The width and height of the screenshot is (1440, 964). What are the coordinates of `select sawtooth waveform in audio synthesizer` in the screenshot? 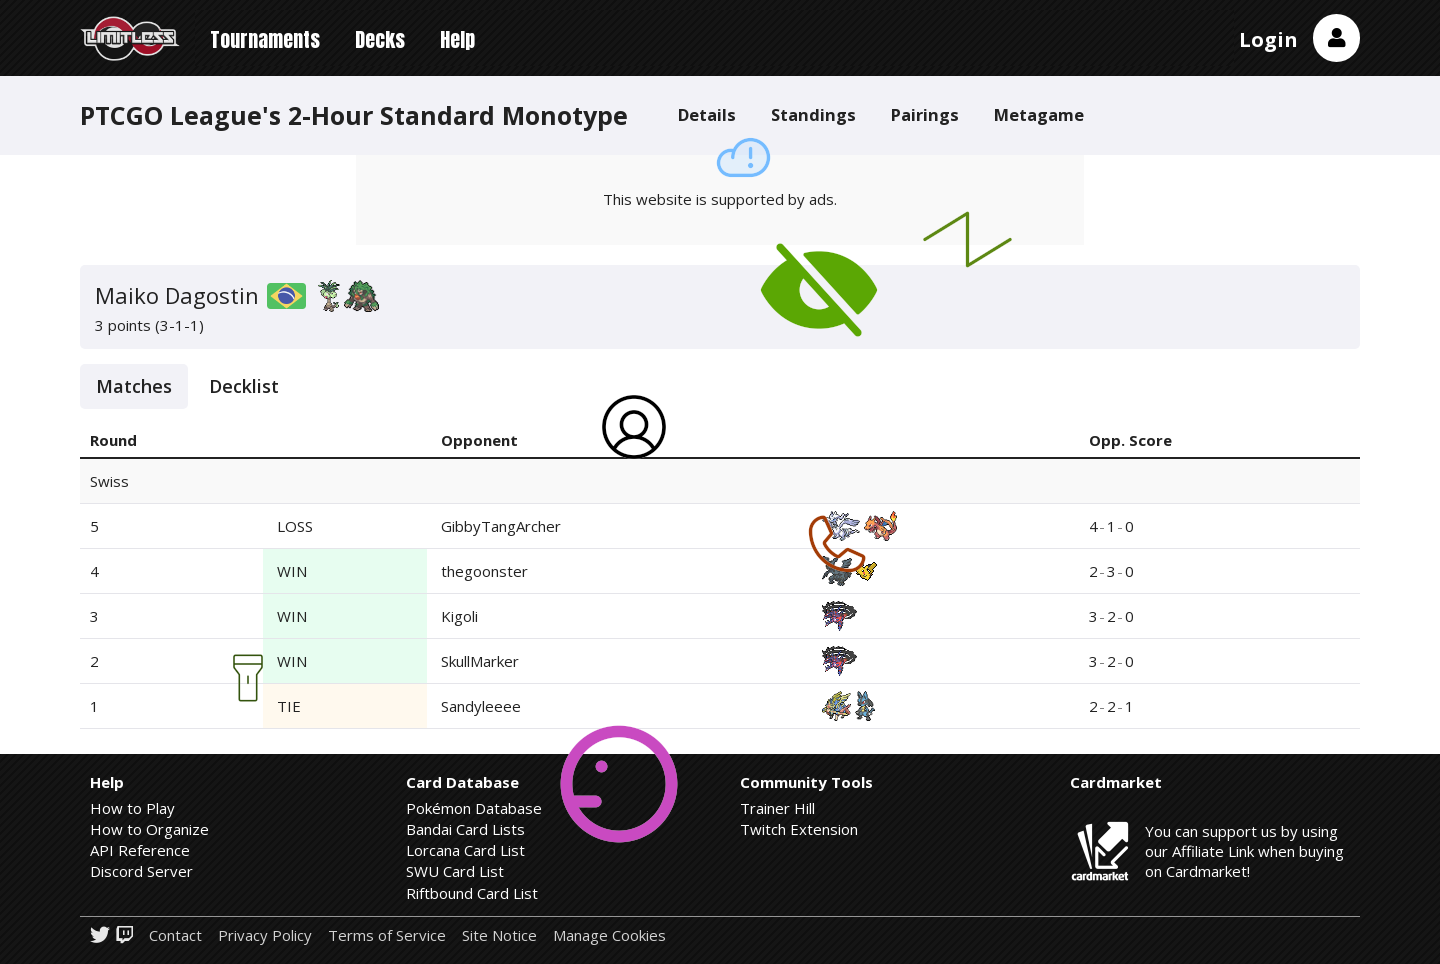 It's located at (967, 239).